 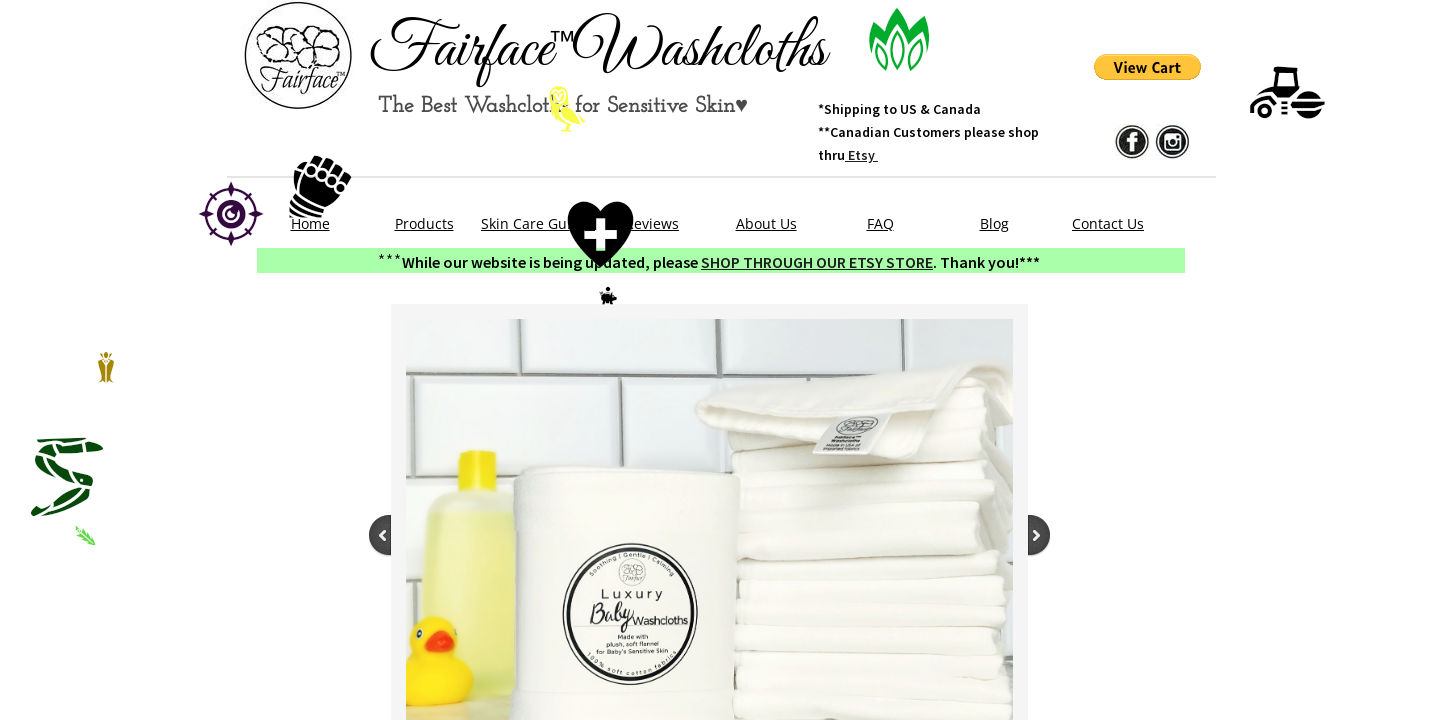 I want to click on select a melee or unarmed combat skill, so click(x=320, y=186).